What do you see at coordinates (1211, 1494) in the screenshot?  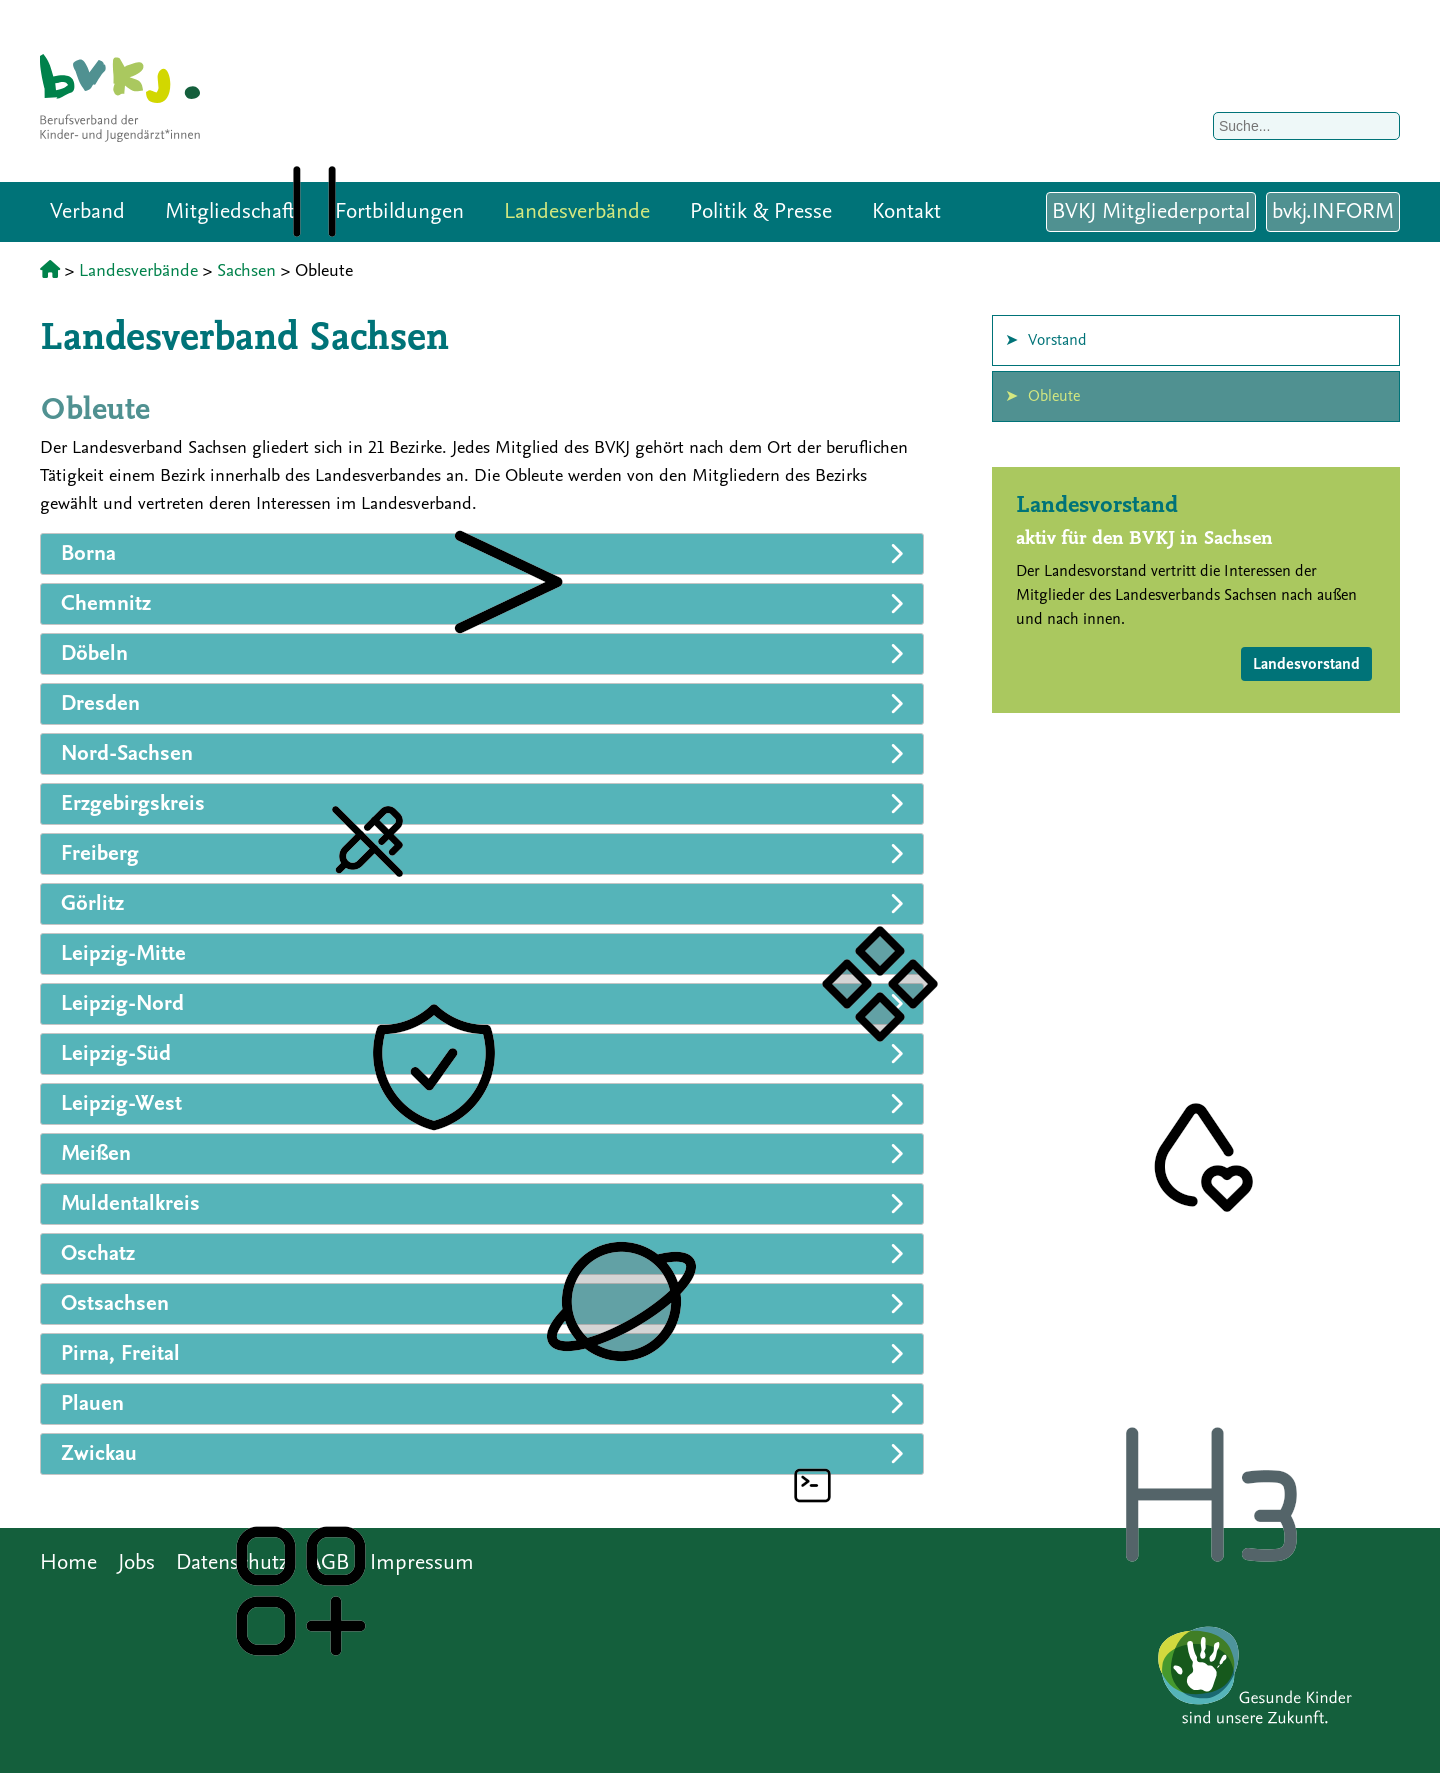 I see `format text as heading level 3` at bounding box center [1211, 1494].